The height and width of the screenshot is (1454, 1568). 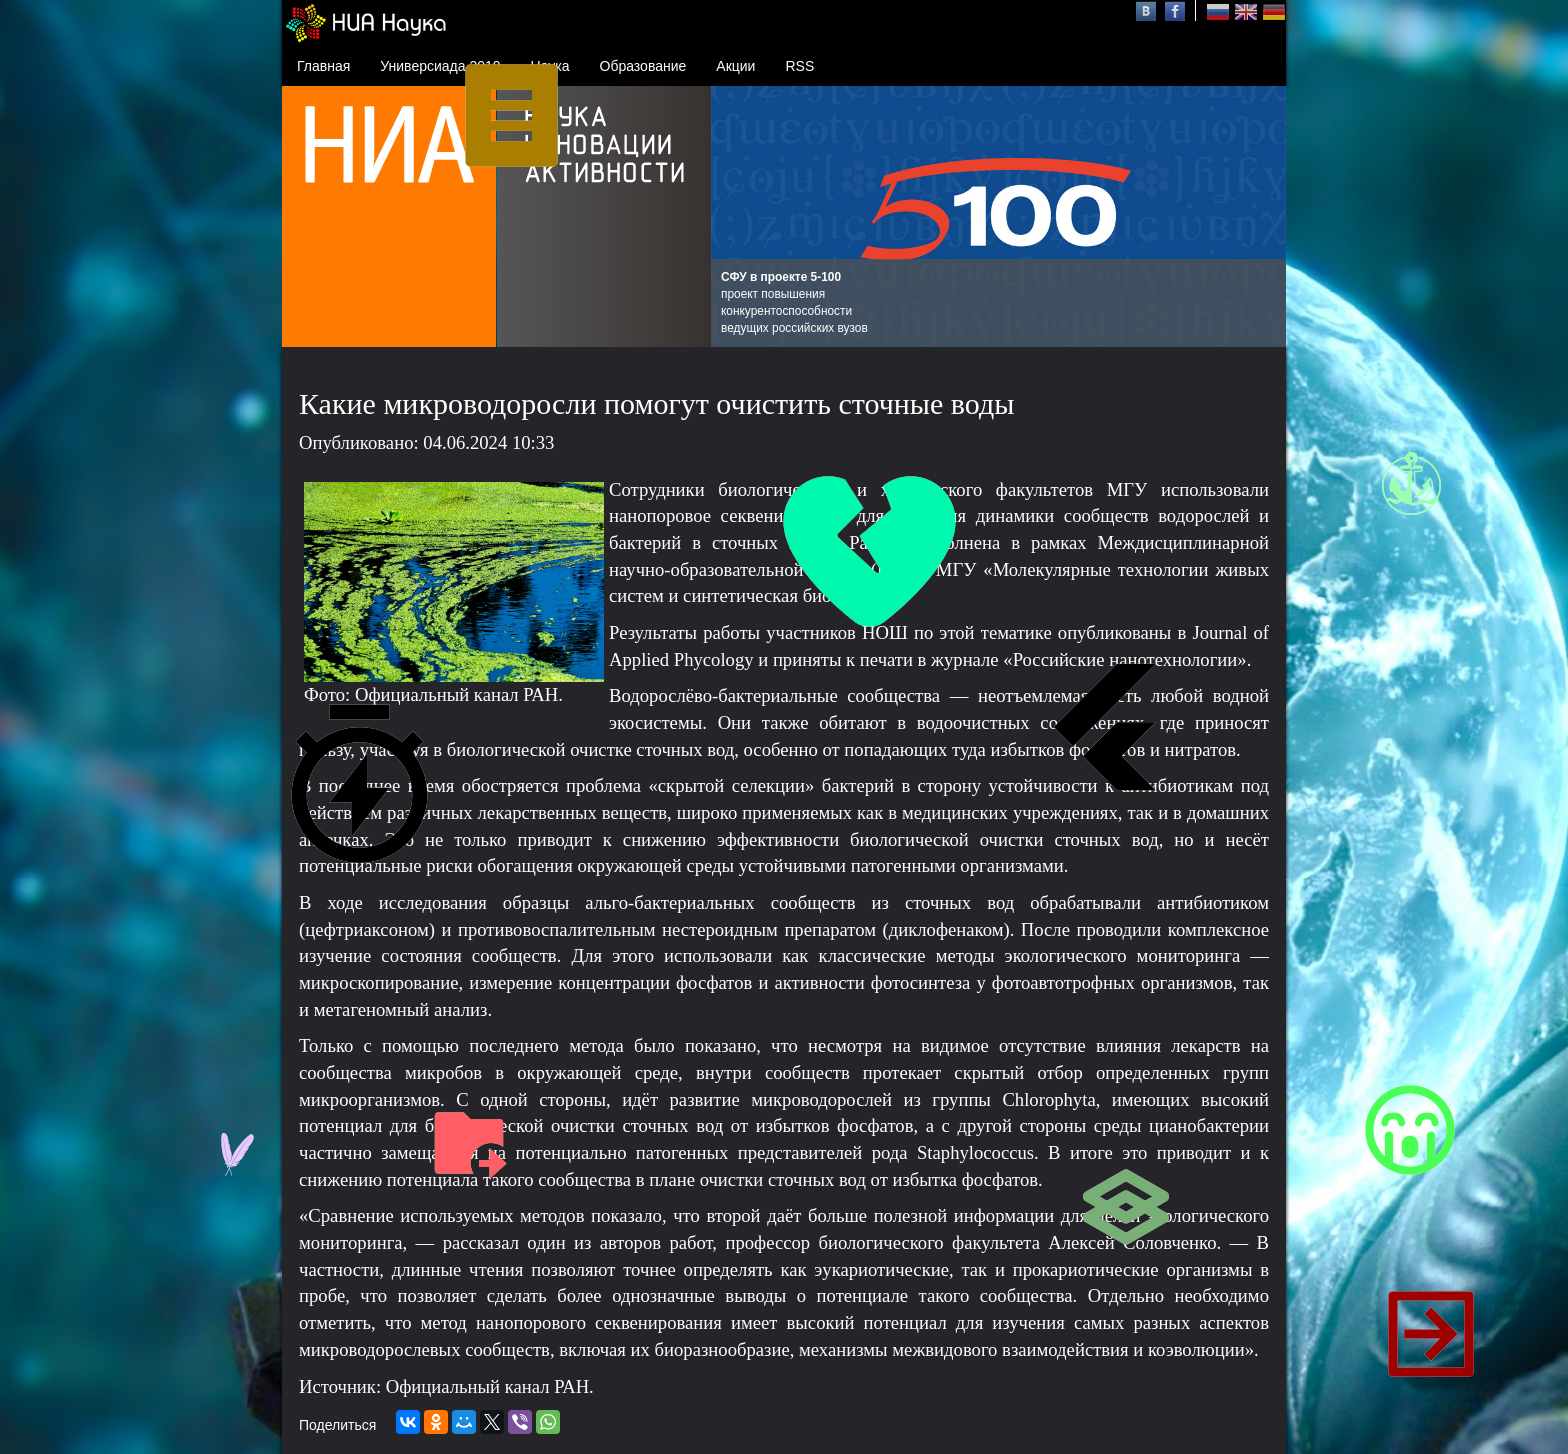 What do you see at coordinates (237, 1154) in the screenshot?
I see `apache maven project or build tool` at bounding box center [237, 1154].